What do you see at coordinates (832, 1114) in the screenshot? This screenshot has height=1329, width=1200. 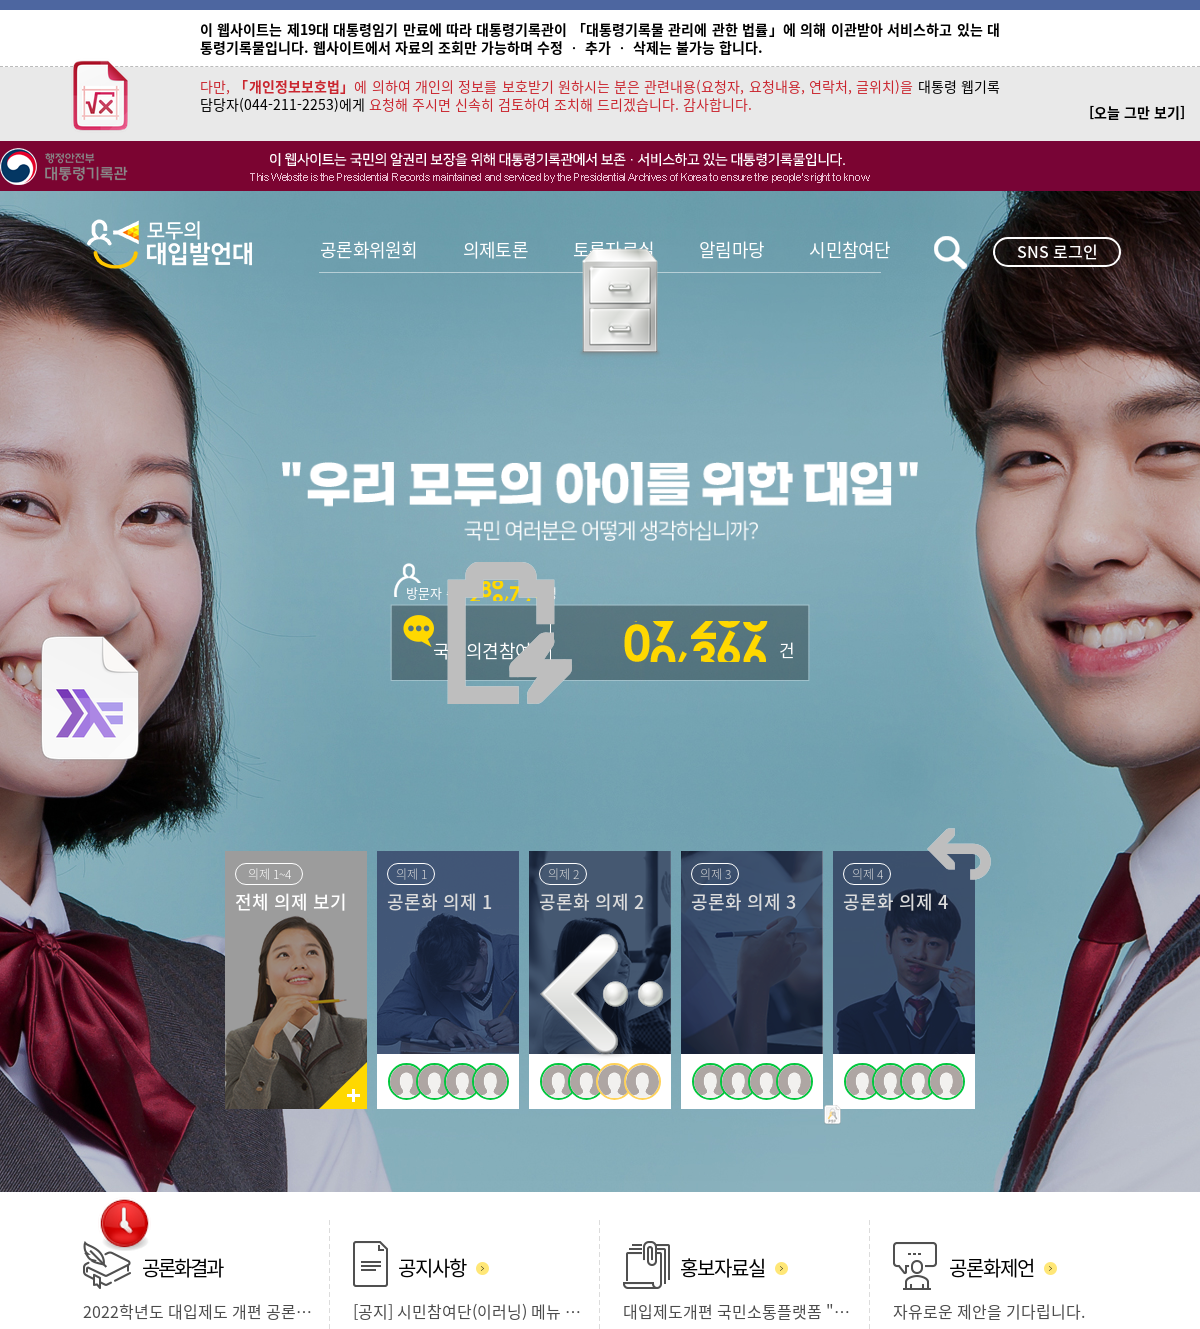 I see `pgp encryption key file` at bounding box center [832, 1114].